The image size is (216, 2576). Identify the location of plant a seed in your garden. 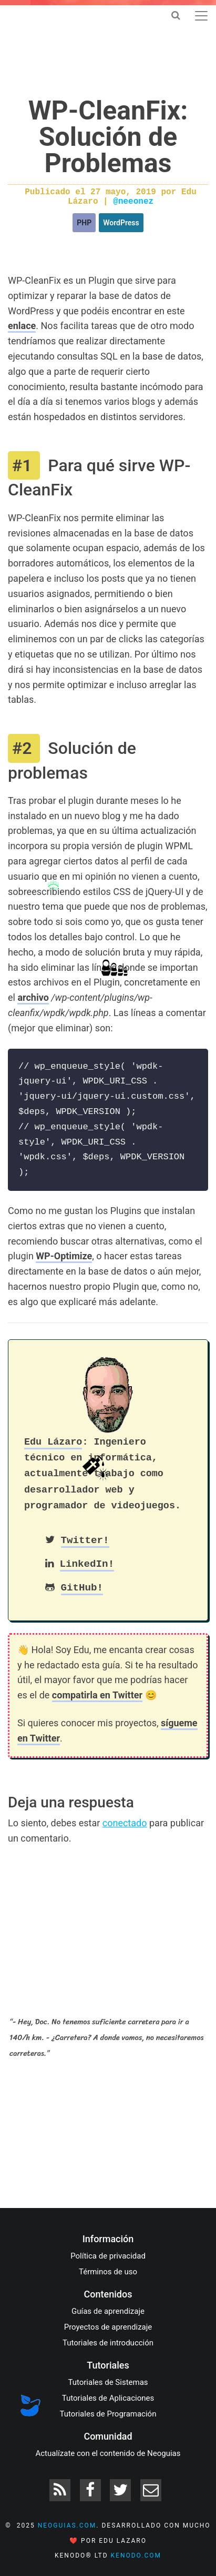
(30, 2405).